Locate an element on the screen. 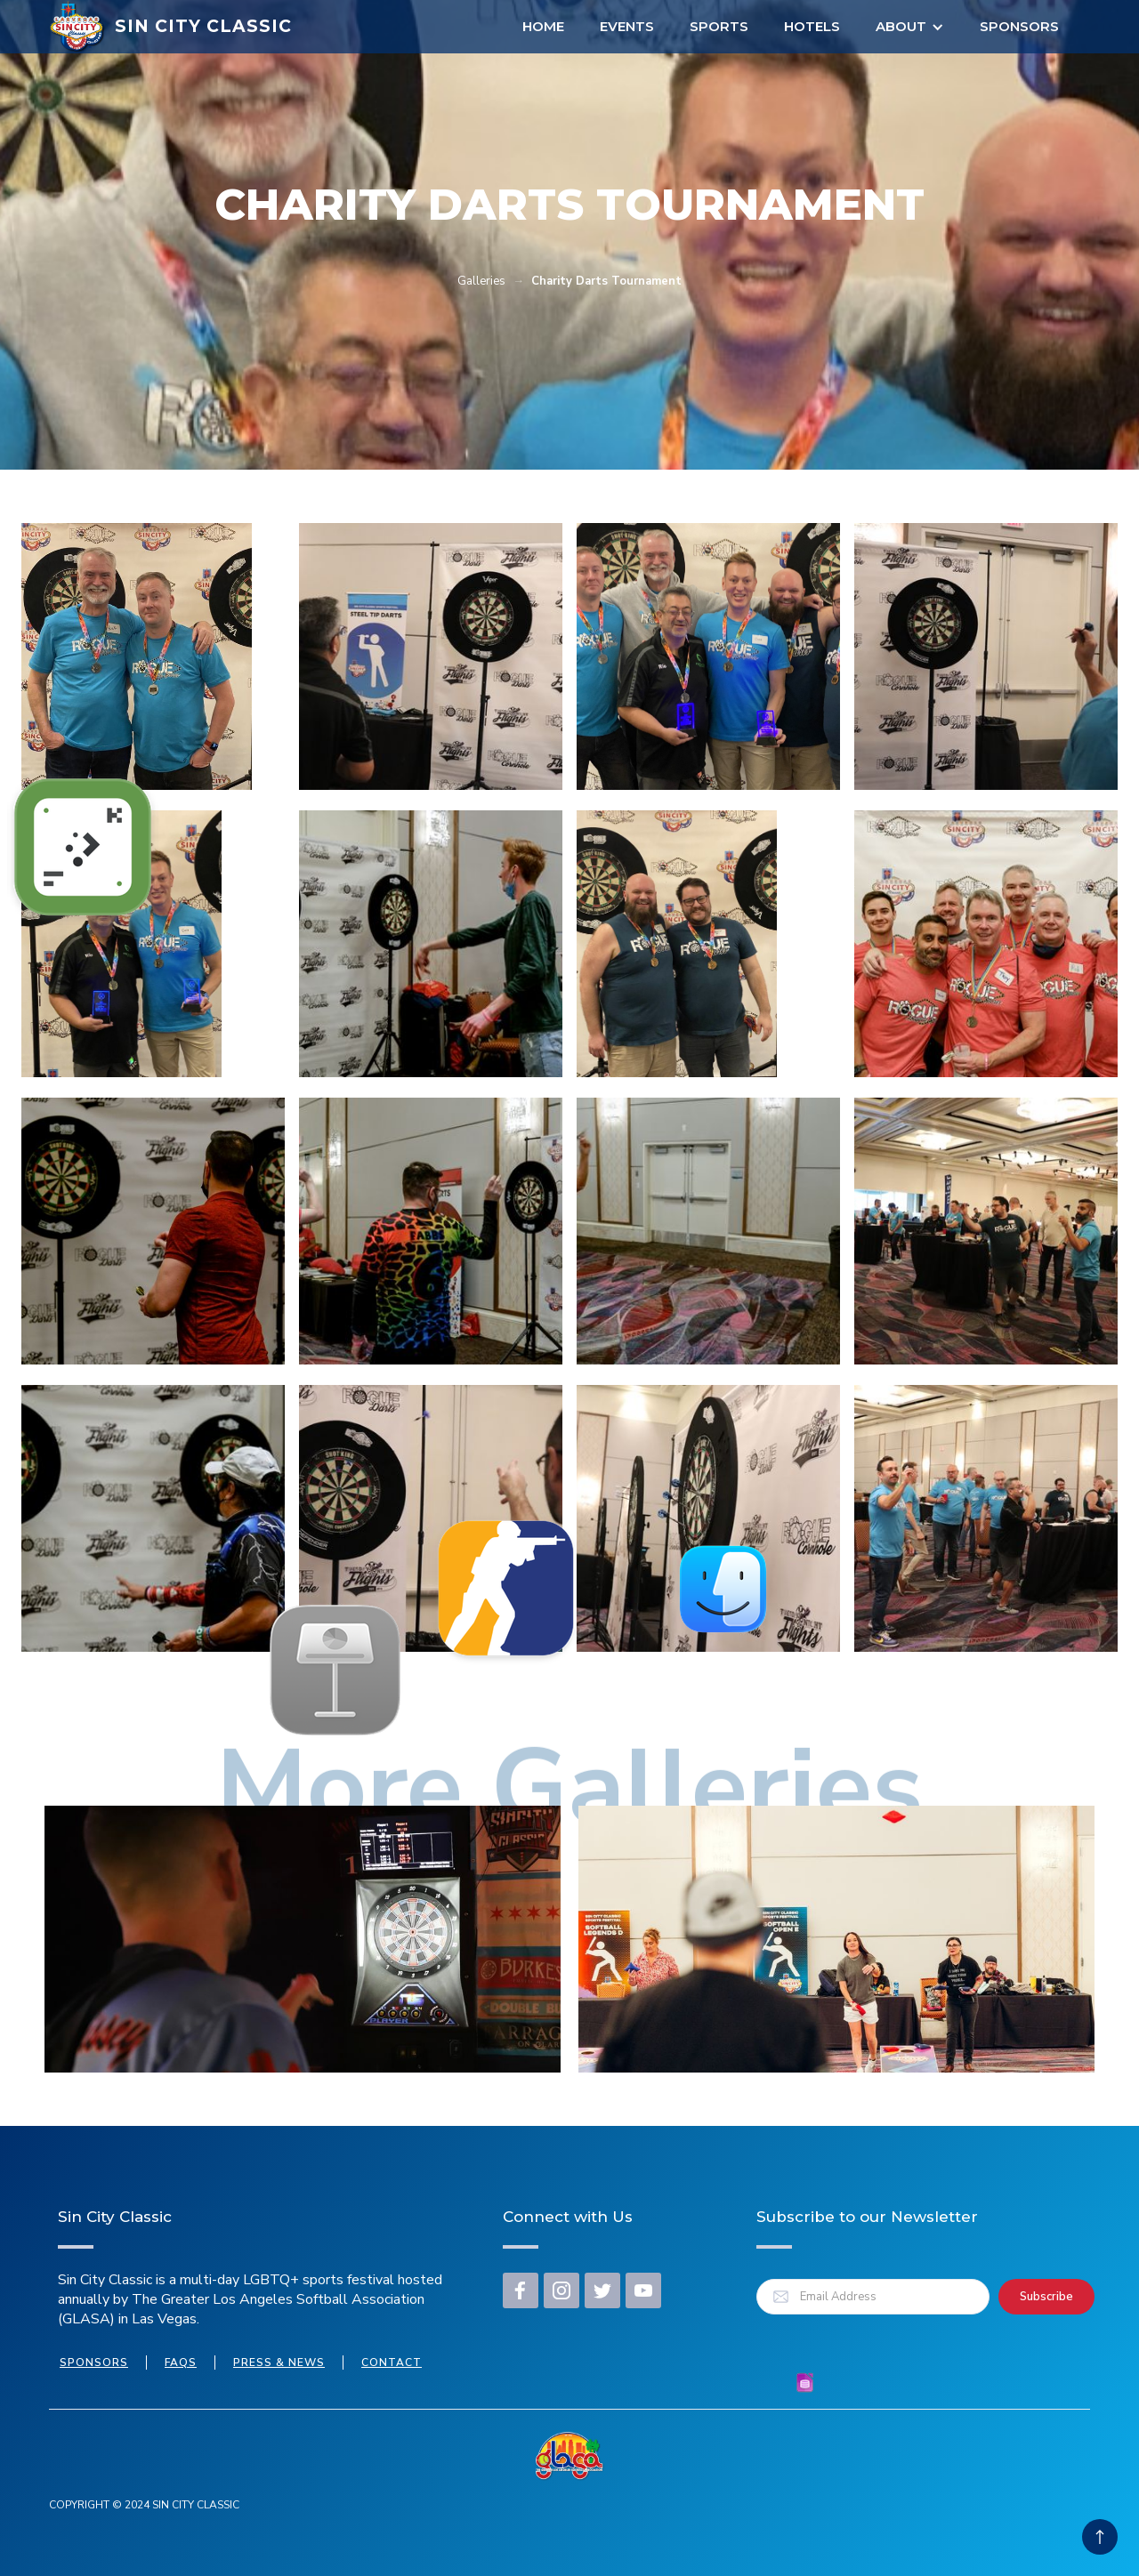 Image resolution: width=1139 pixels, height=2576 pixels. open Finder to browse files and folders is located at coordinates (723, 1589).